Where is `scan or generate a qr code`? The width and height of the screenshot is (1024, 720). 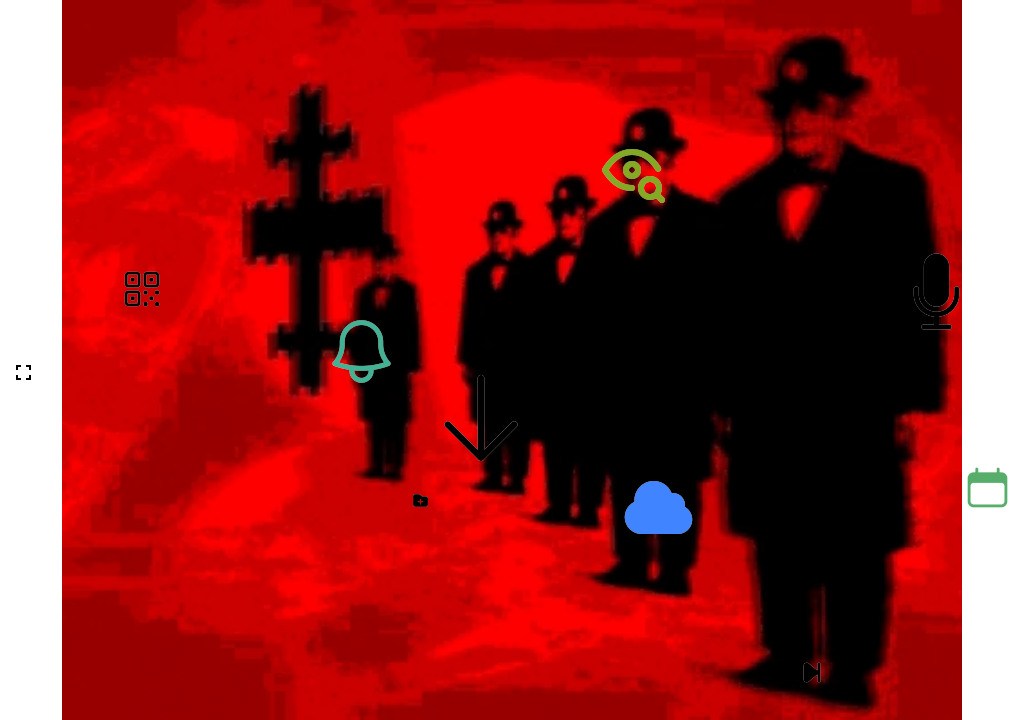 scan or generate a qr code is located at coordinates (142, 289).